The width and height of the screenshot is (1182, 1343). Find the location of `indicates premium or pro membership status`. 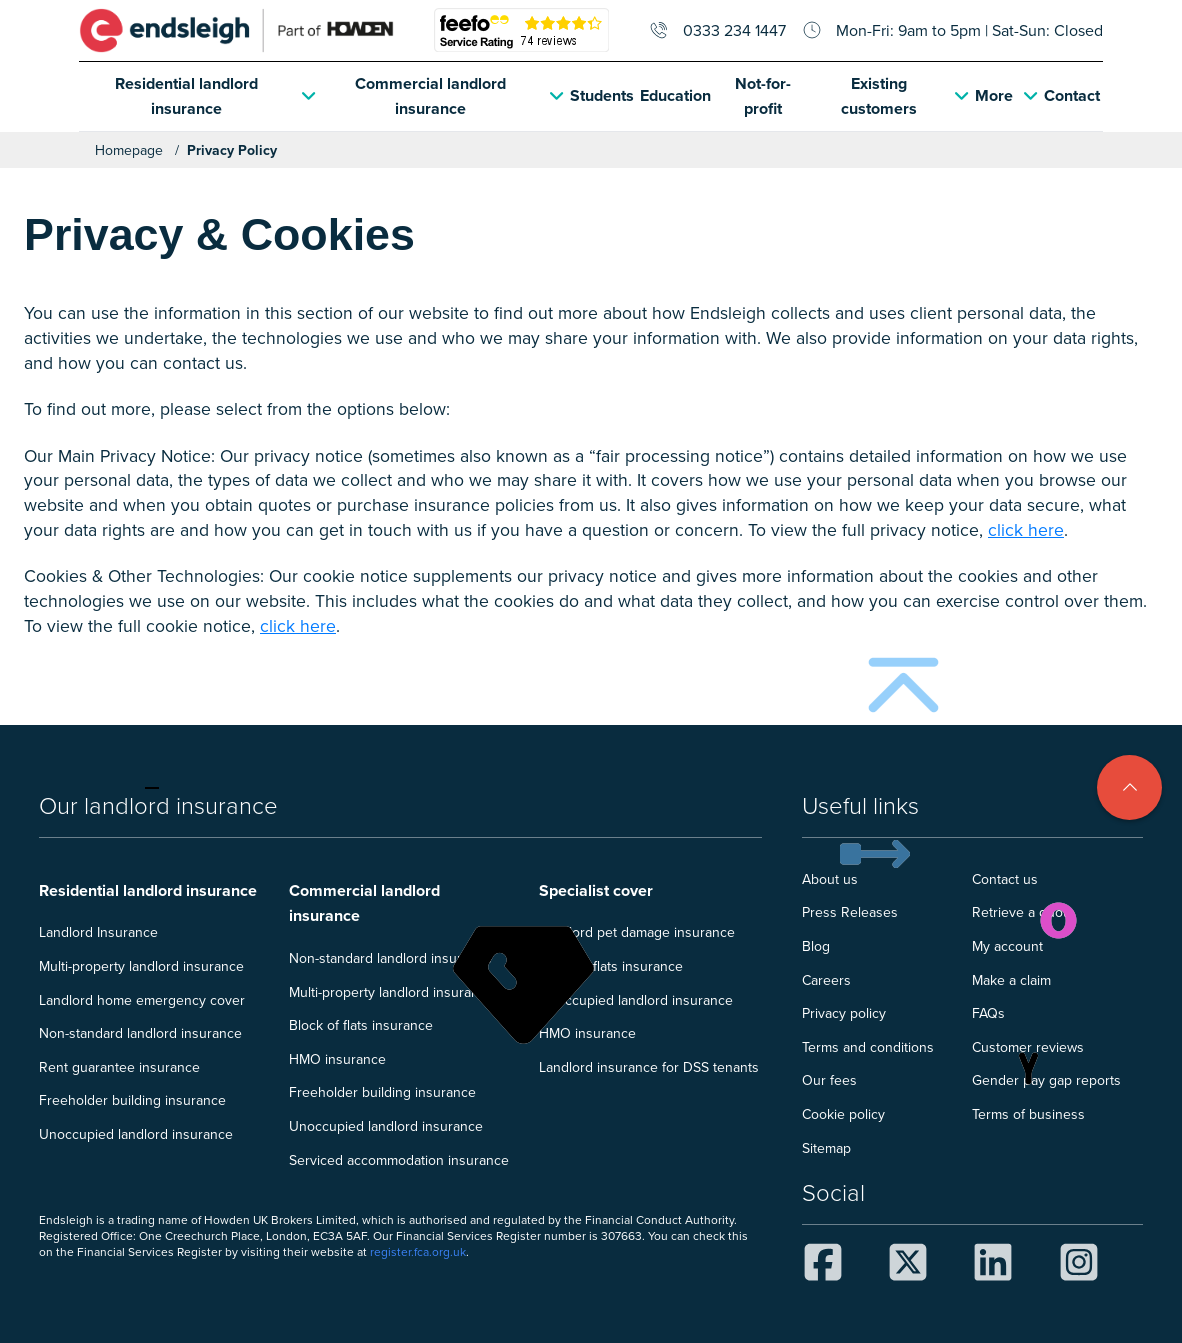

indicates premium or pro membership status is located at coordinates (523, 982).